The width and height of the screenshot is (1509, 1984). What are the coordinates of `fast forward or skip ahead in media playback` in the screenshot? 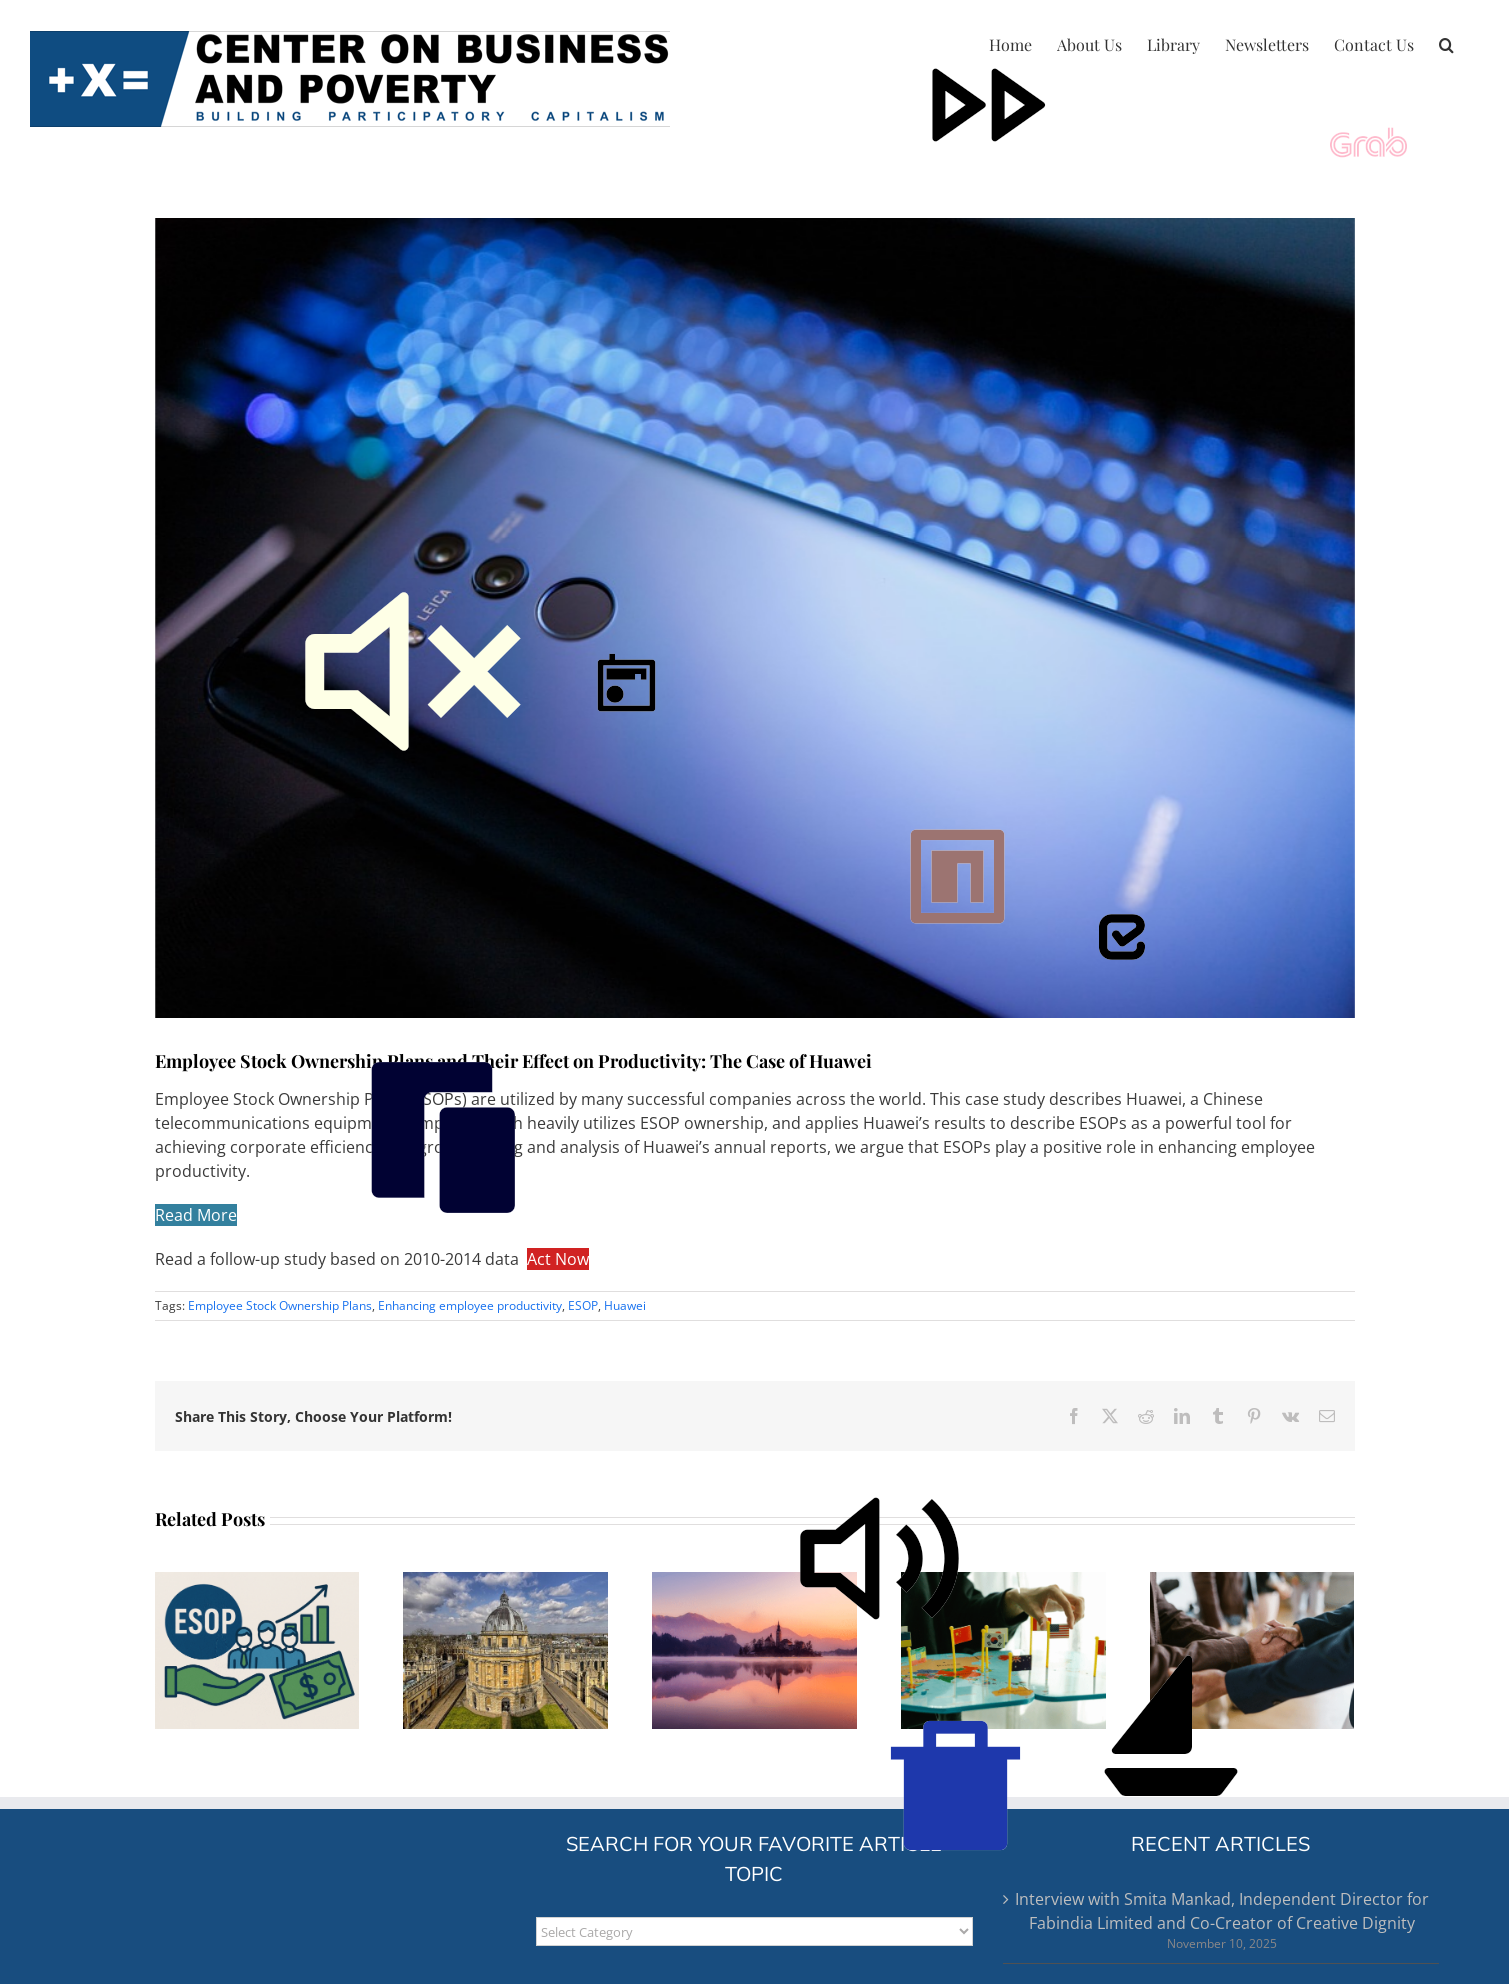 It's located at (985, 105).